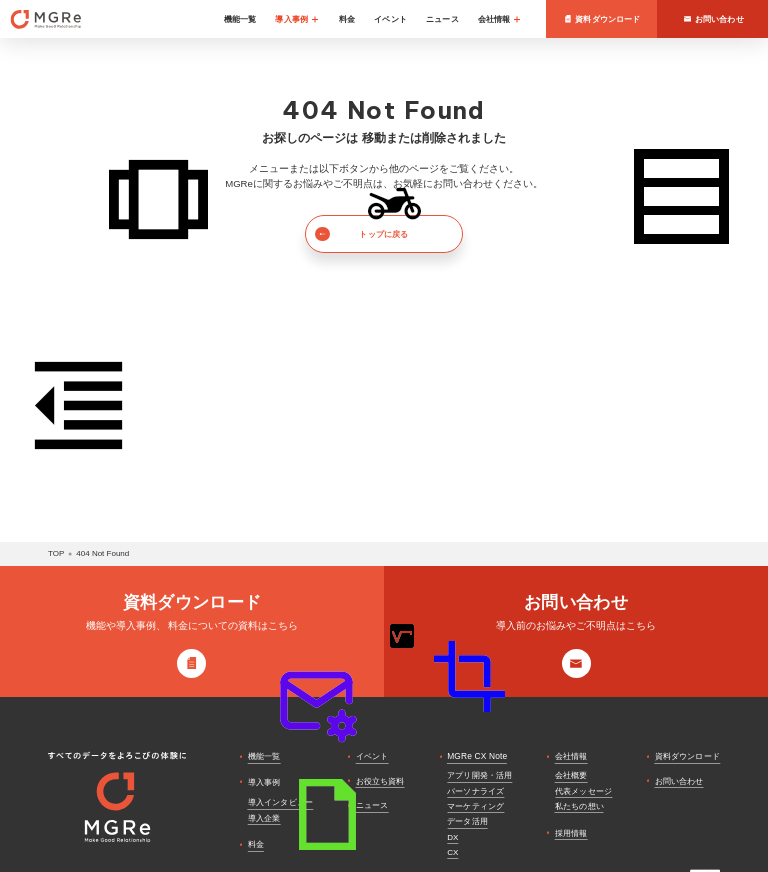 The image size is (768, 872). I want to click on access email settings, so click(316, 700).